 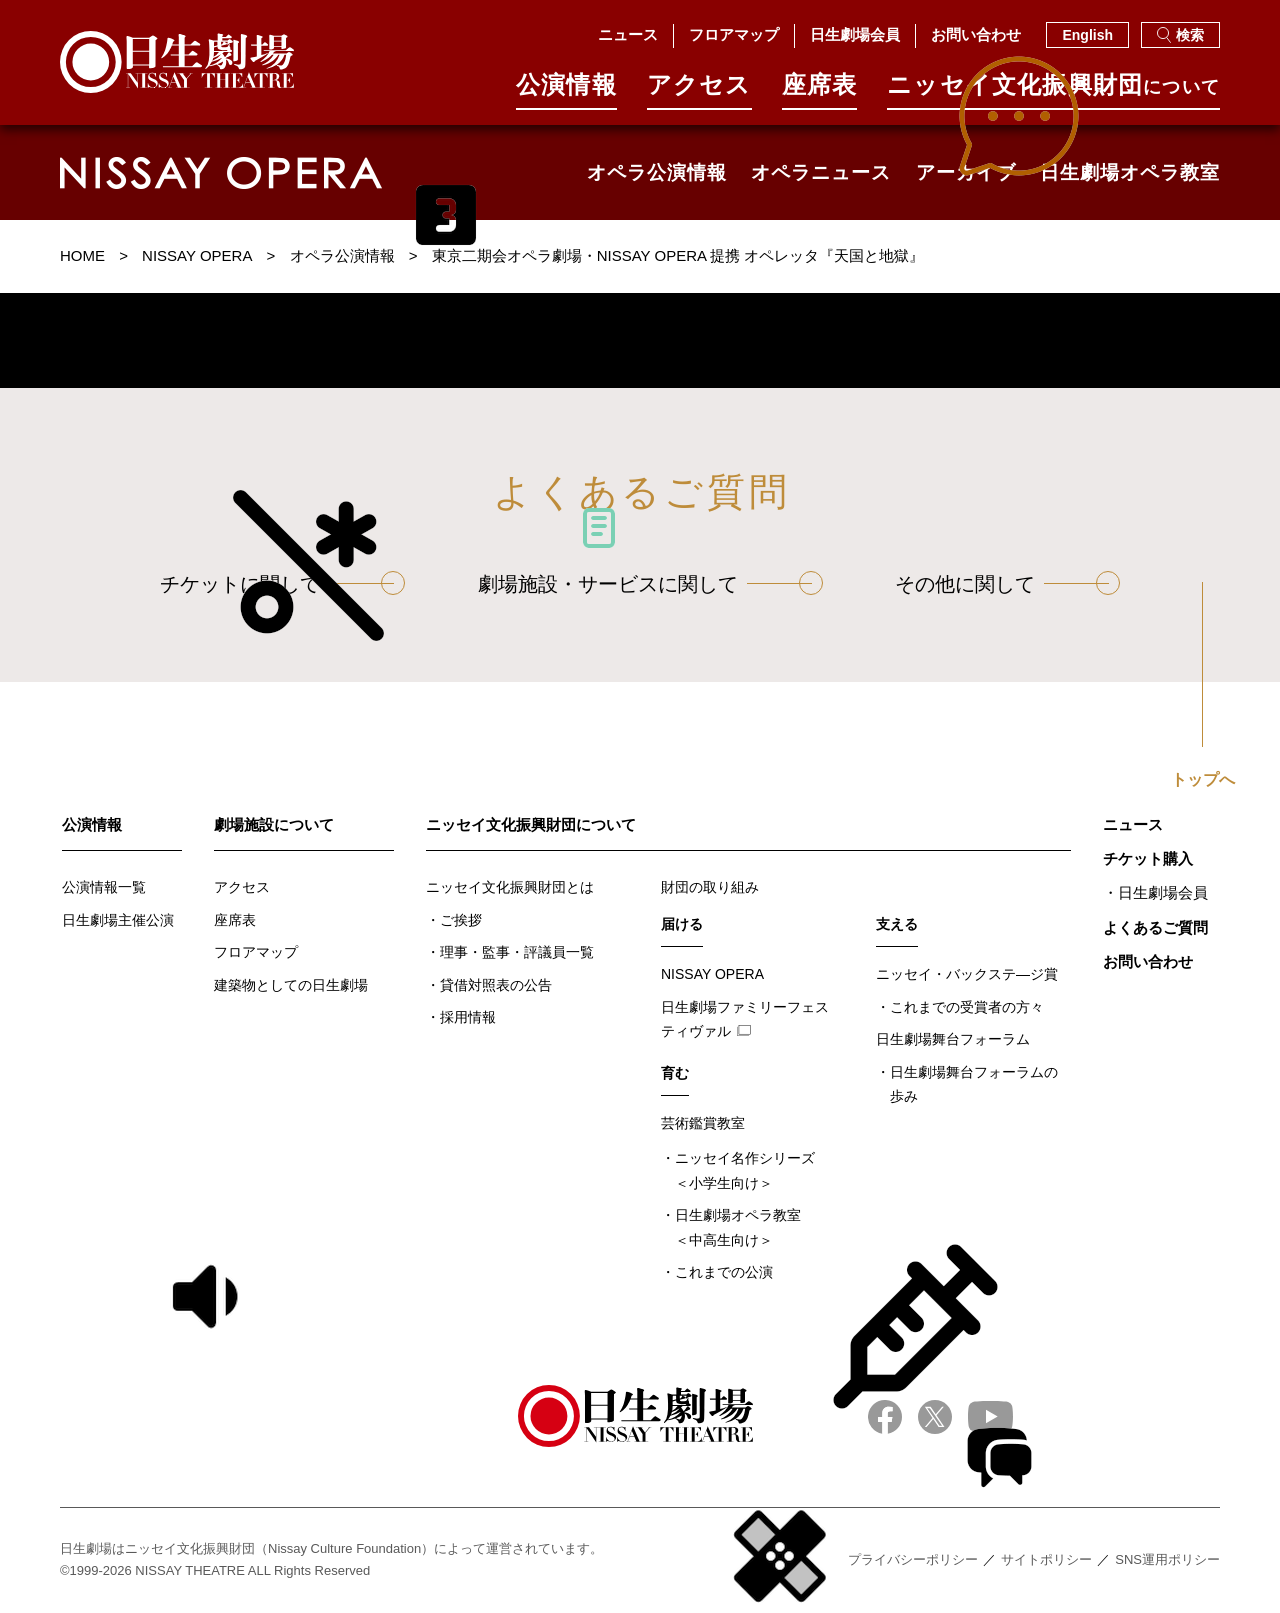 I want to click on open chat or messaging, so click(x=1019, y=116).